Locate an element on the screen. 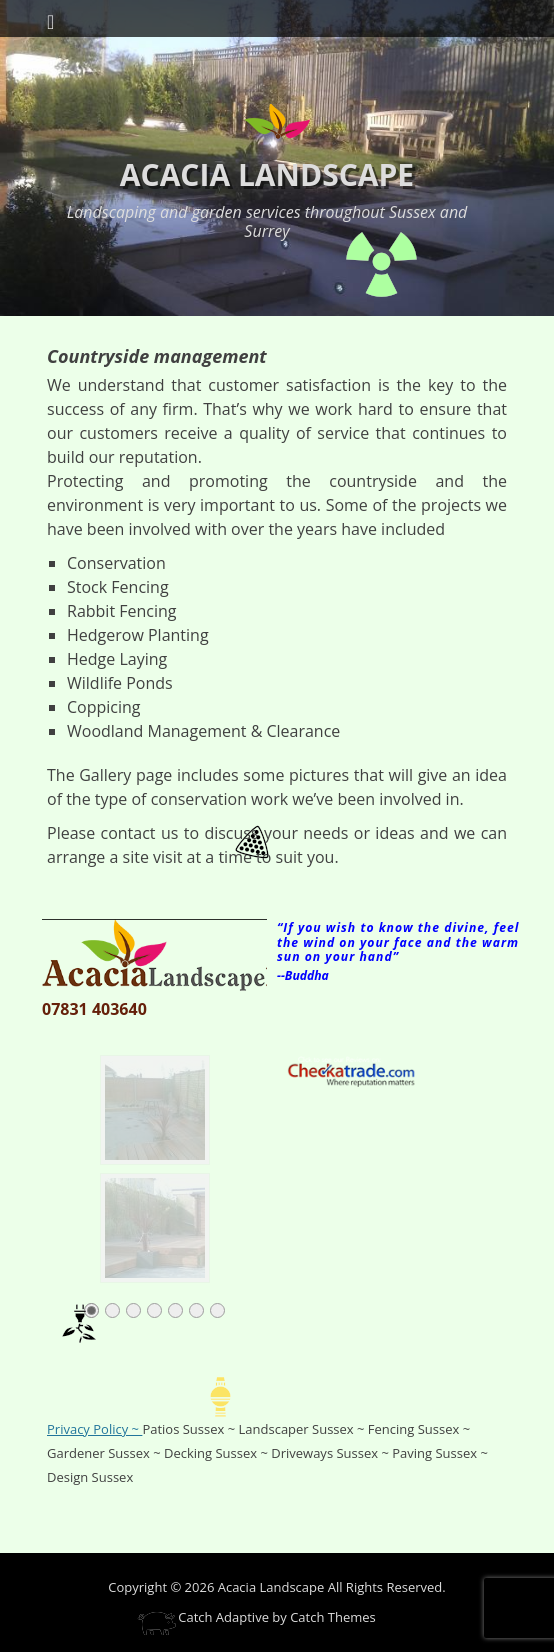 The image size is (554, 1652). access broadcast or streaming settings is located at coordinates (220, 1396).